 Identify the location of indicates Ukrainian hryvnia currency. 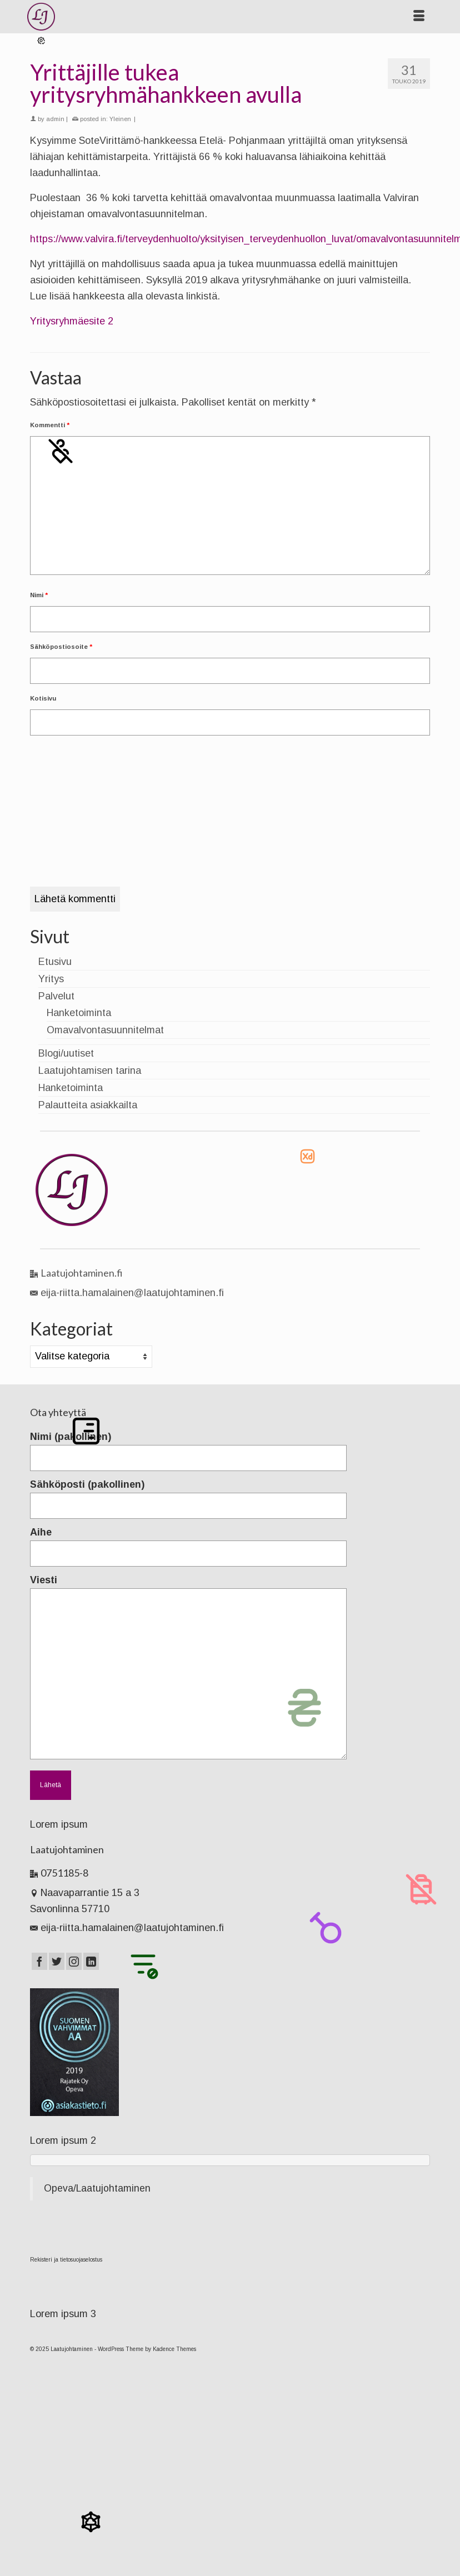
(304, 1708).